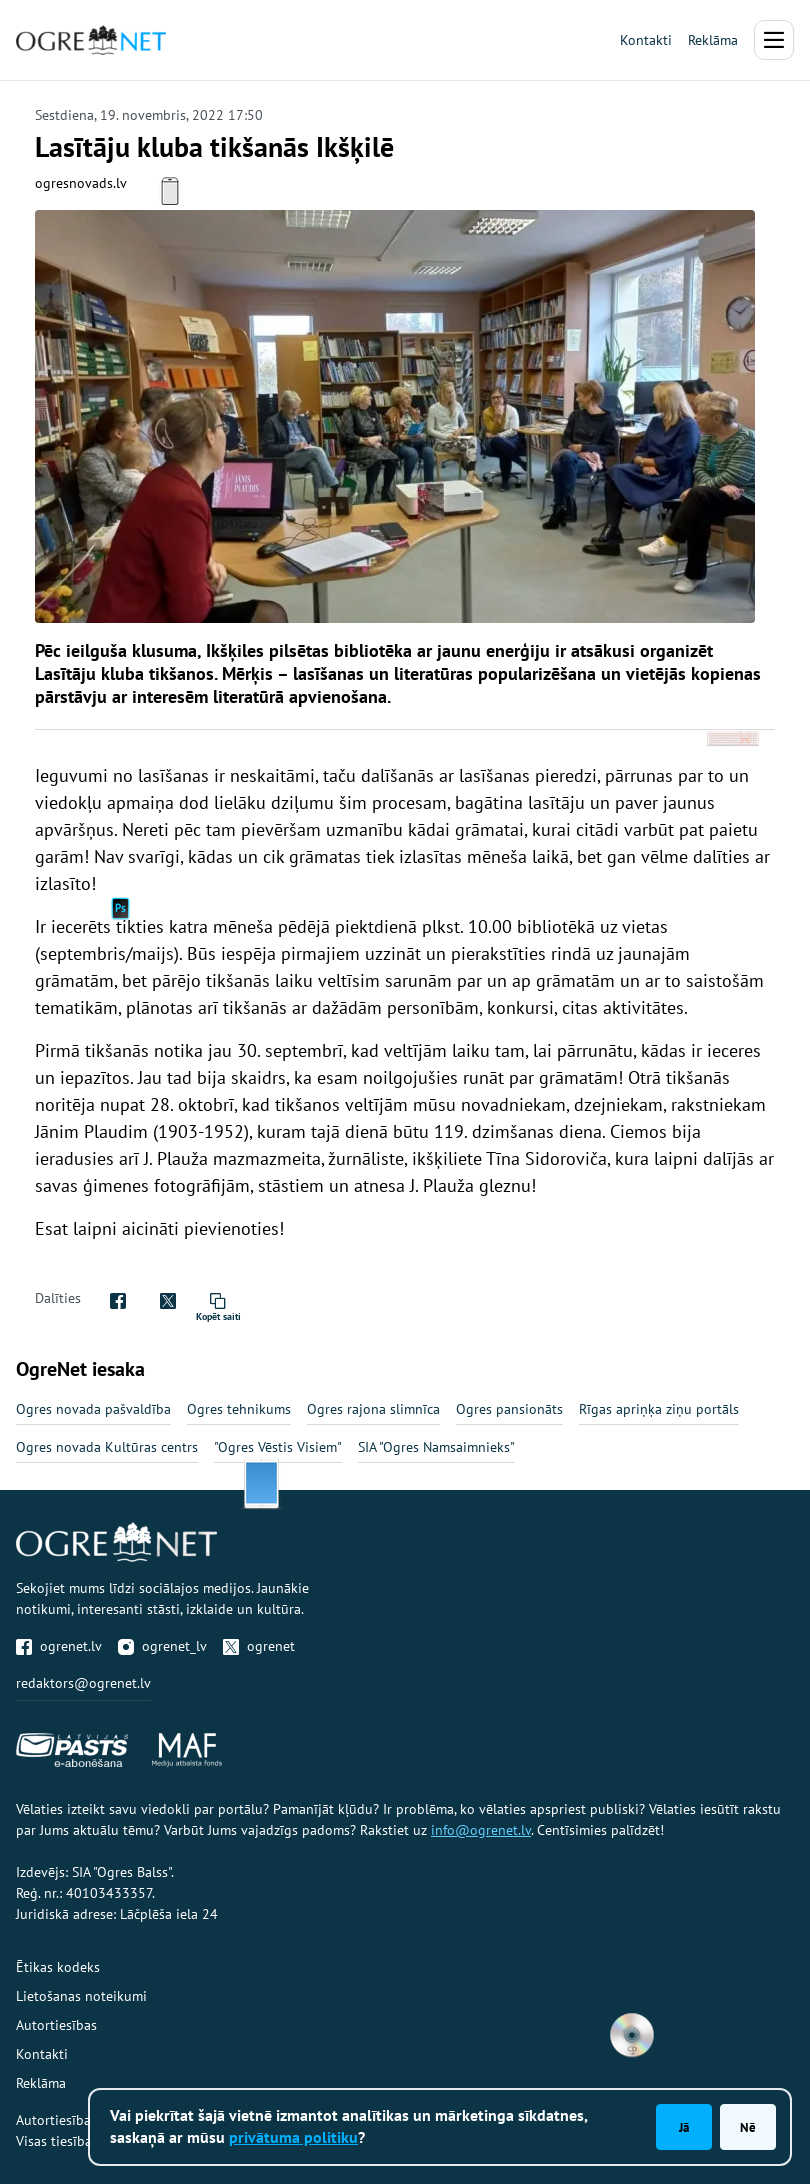 The width and height of the screenshot is (810, 2184). What do you see at coordinates (170, 191) in the screenshot?
I see `access airport extreme router settings` at bounding box center [170, 191].